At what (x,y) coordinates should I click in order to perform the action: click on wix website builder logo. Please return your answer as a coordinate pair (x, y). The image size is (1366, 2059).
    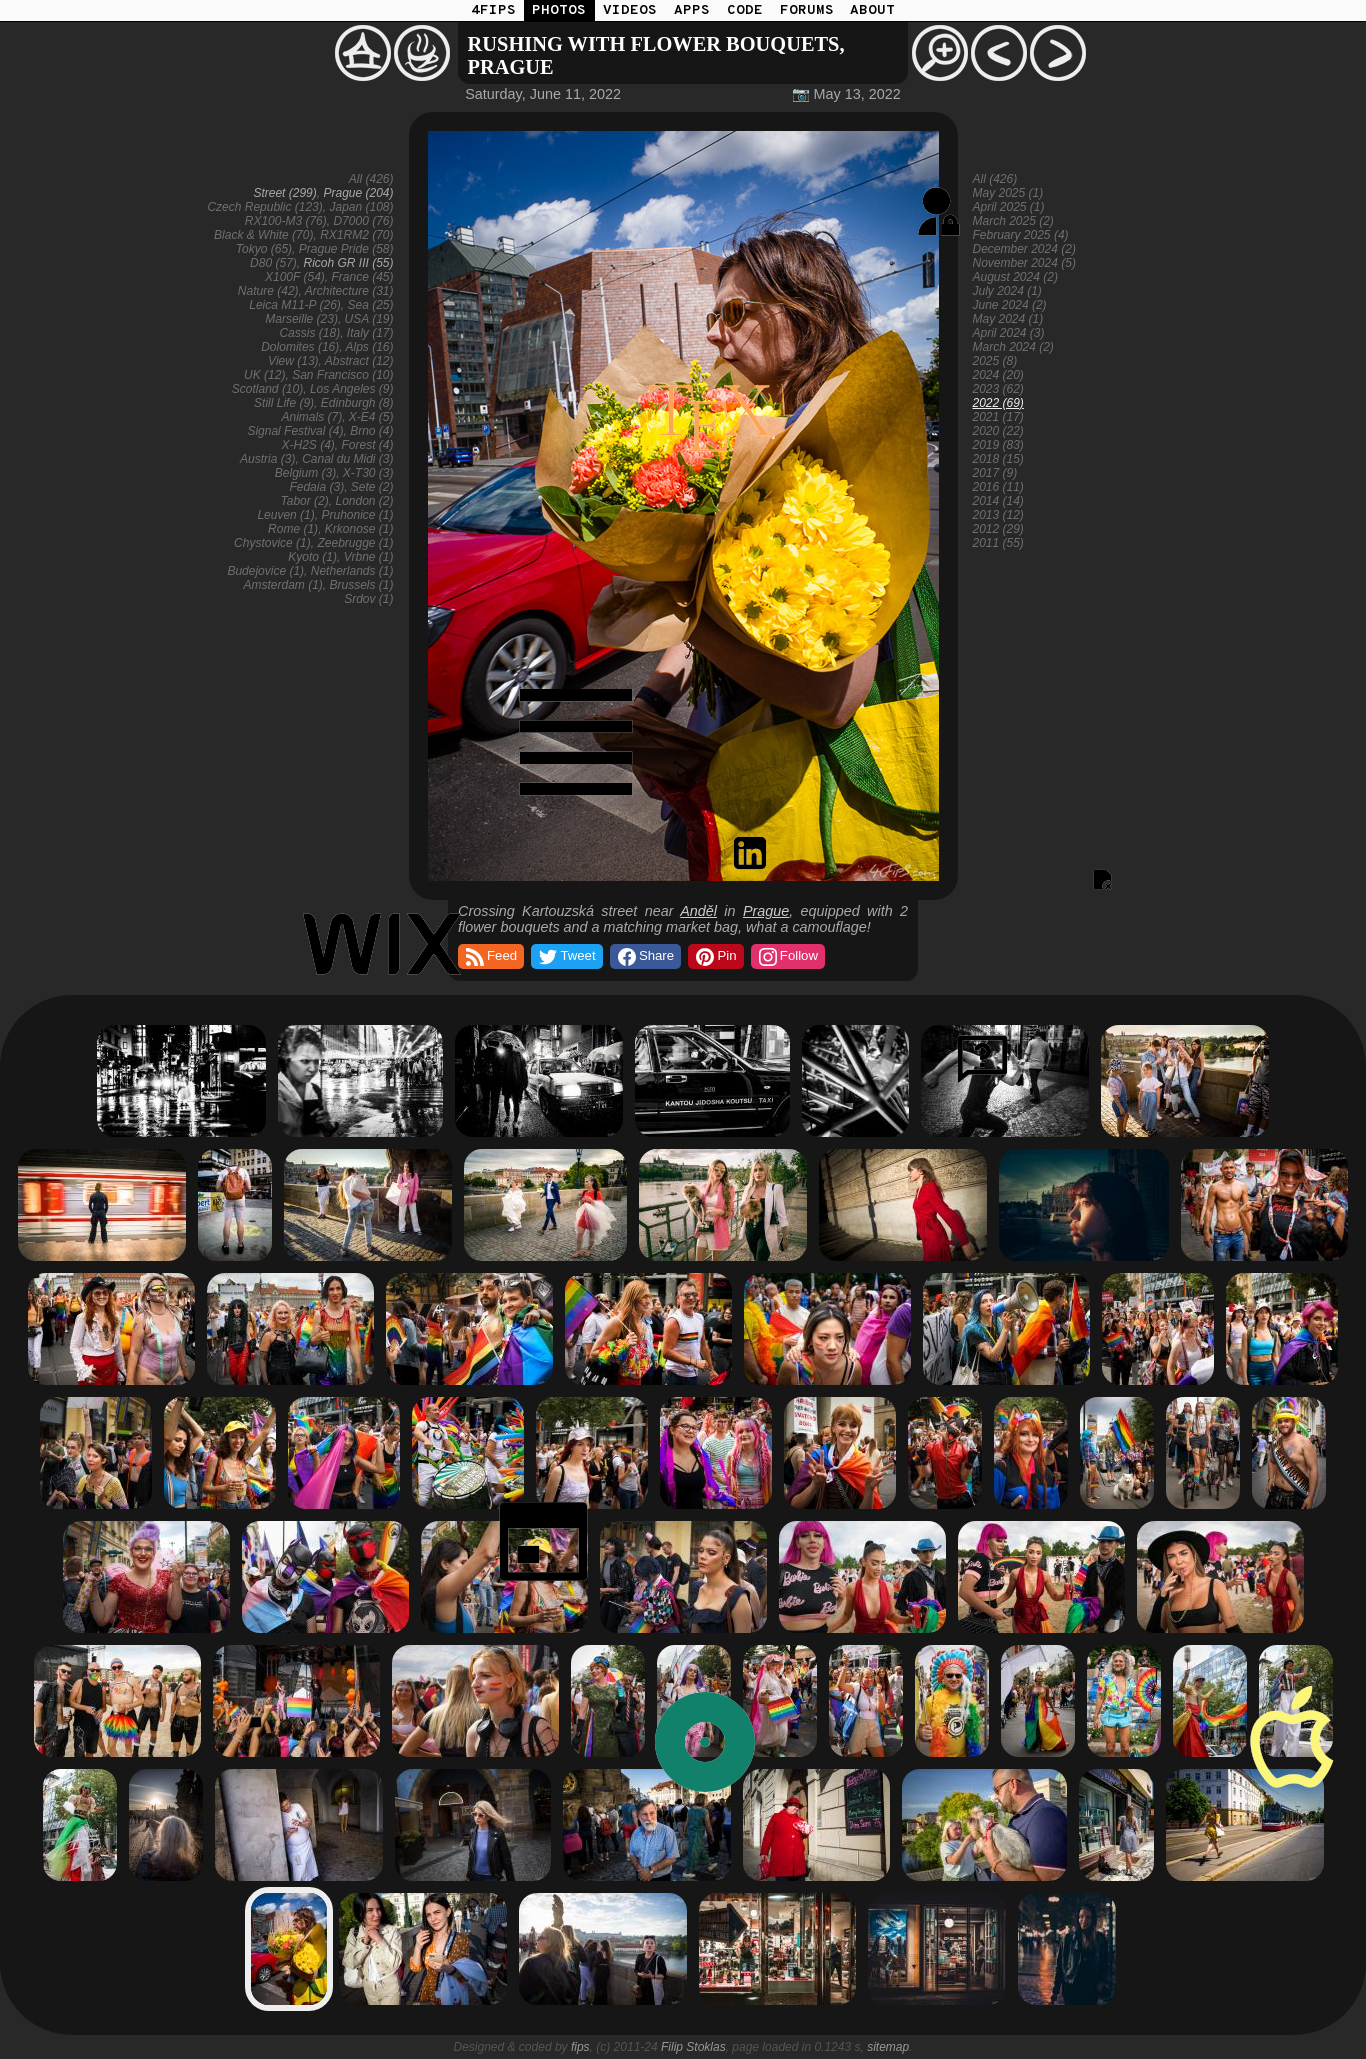
    Looking at the image, I should click on (382, 944).